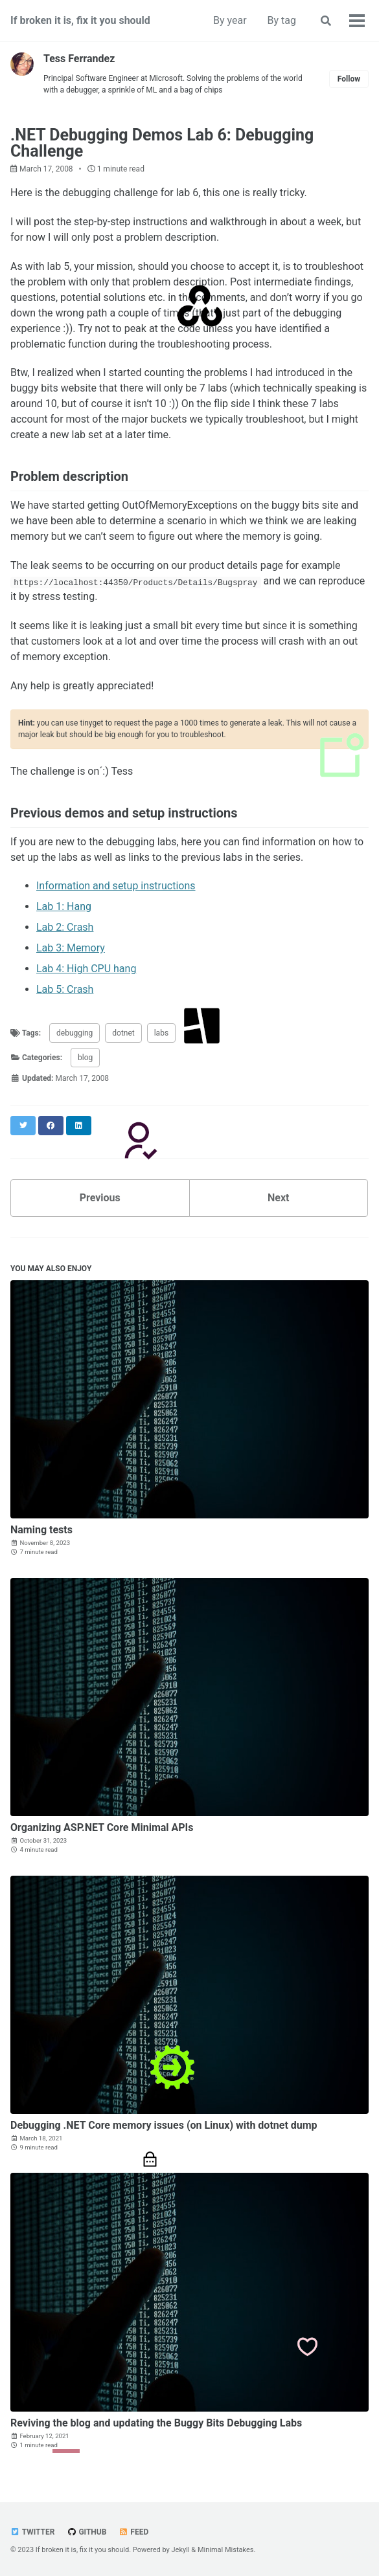 This screenshot has height=2576, width=379. Describe the element at coordinates (66, 2451) in the screenshot. I see `remove or subtract an item` at that location.